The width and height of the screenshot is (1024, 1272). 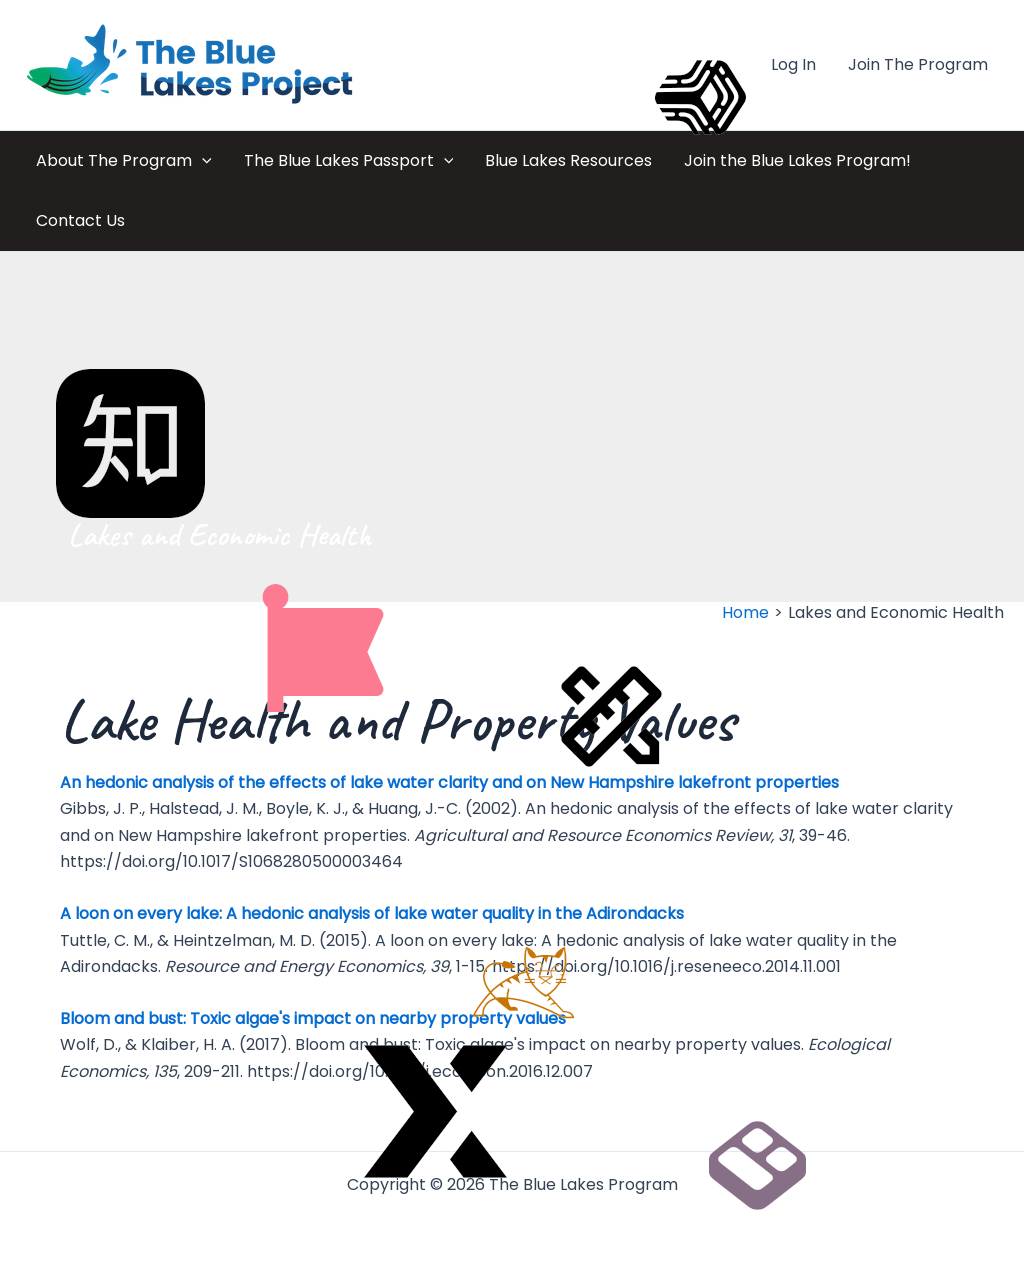 I want to click on pm2 process manager logo, so click(x=700, y=97).